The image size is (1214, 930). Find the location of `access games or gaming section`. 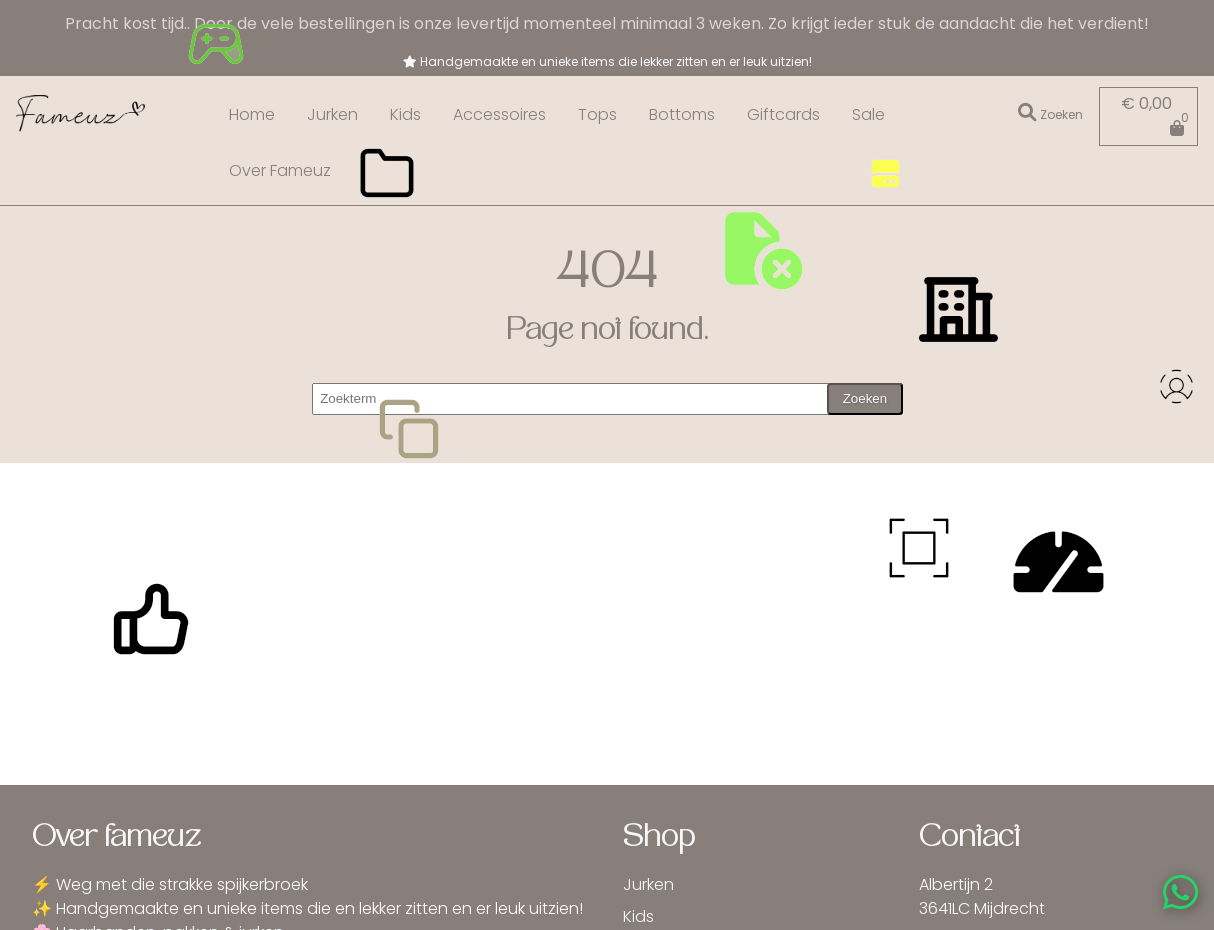

access games or gaming section is located at coordinates (216, 44).